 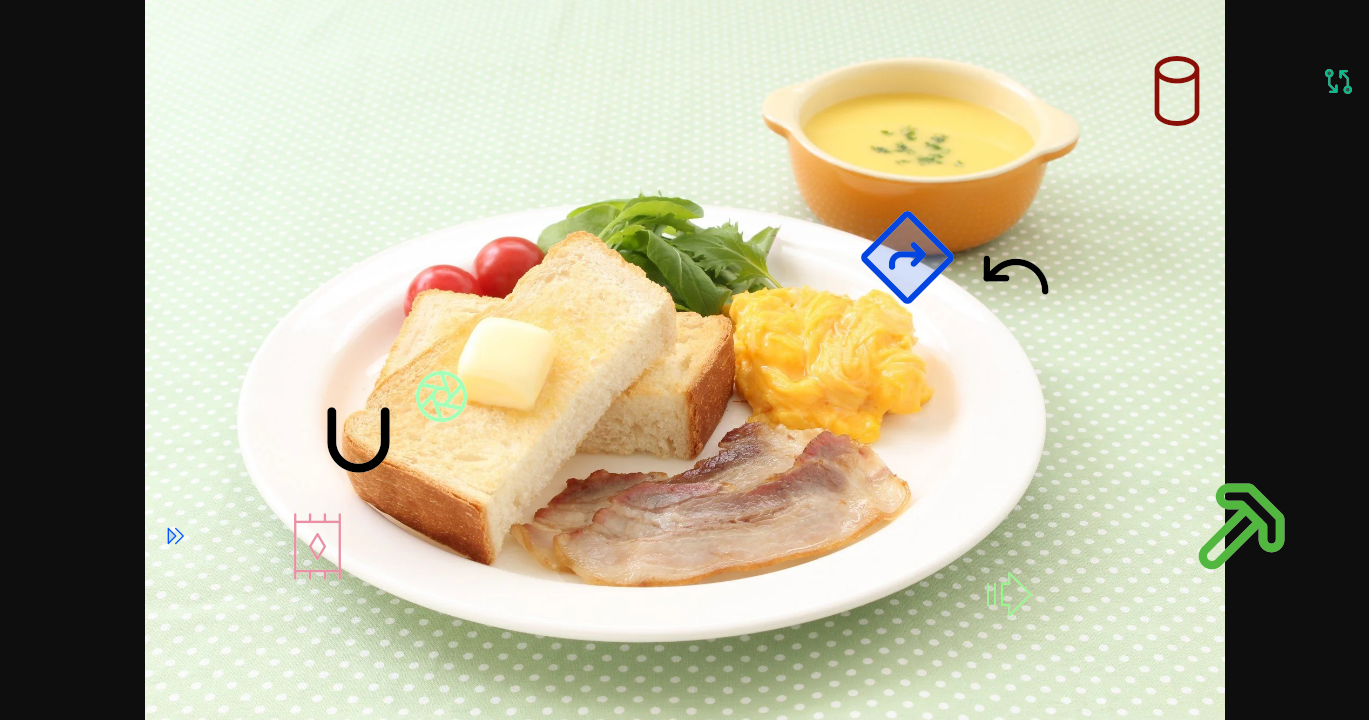 I want to click on undo the last action, so click(x=1016, y=275).